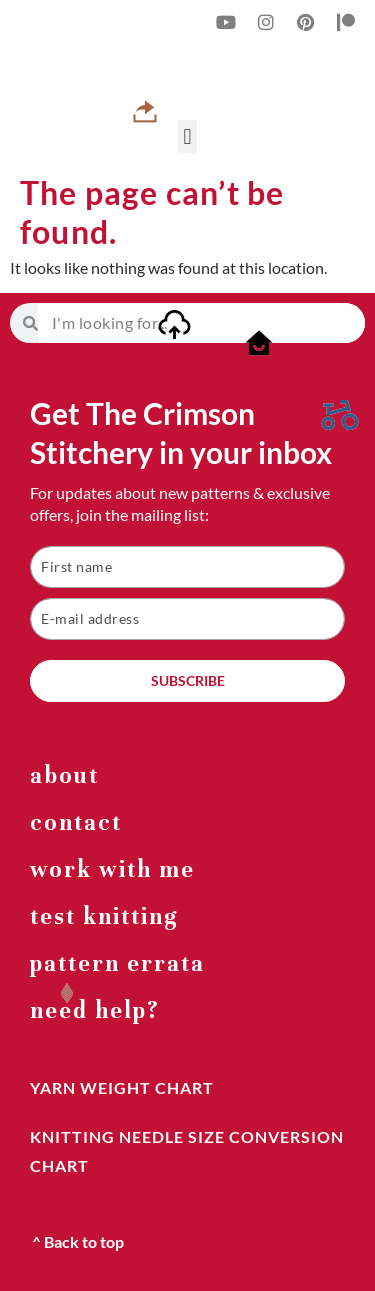  I want to click on access bike rental or sharing services, so click(340, 415).